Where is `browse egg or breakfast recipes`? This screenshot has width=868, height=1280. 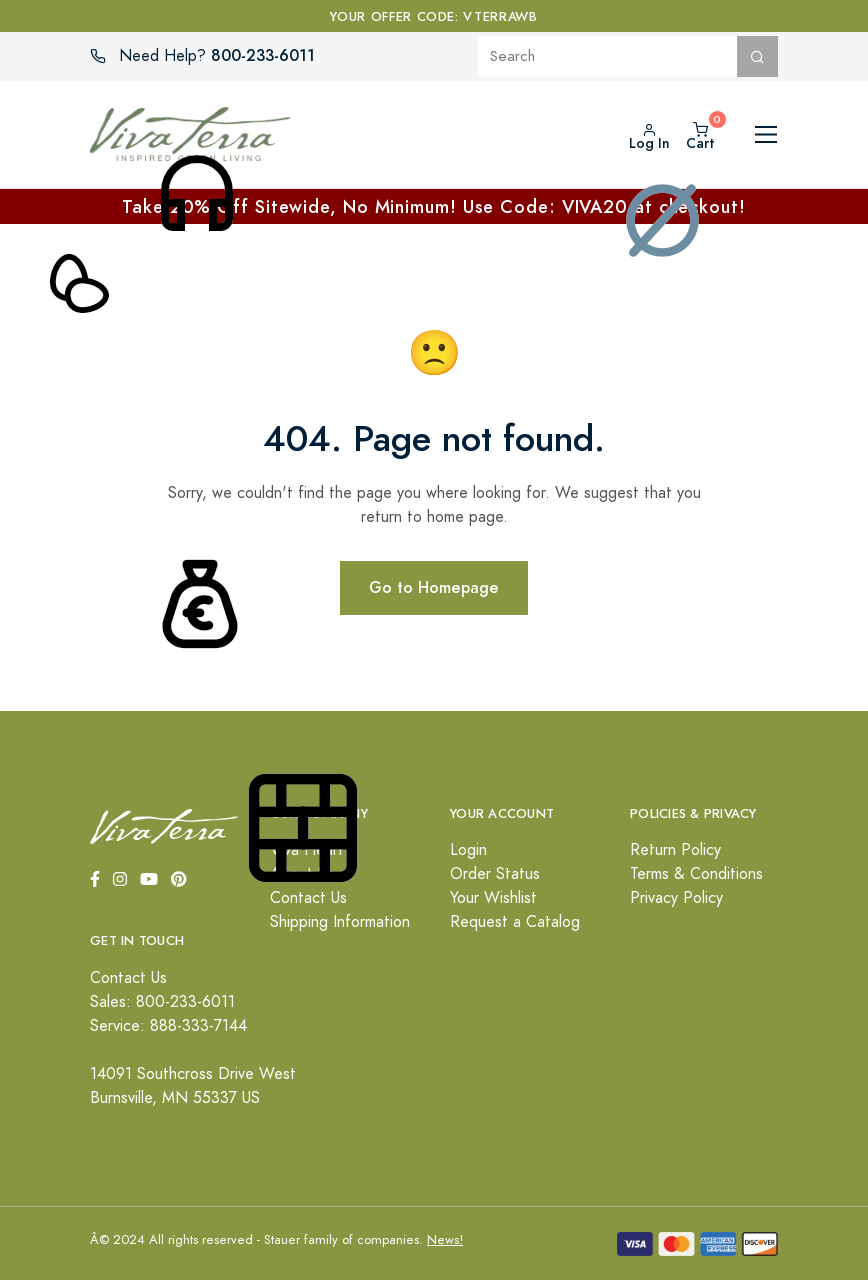
browse egg or breakfast recipes is located at coordinates (79, 280).